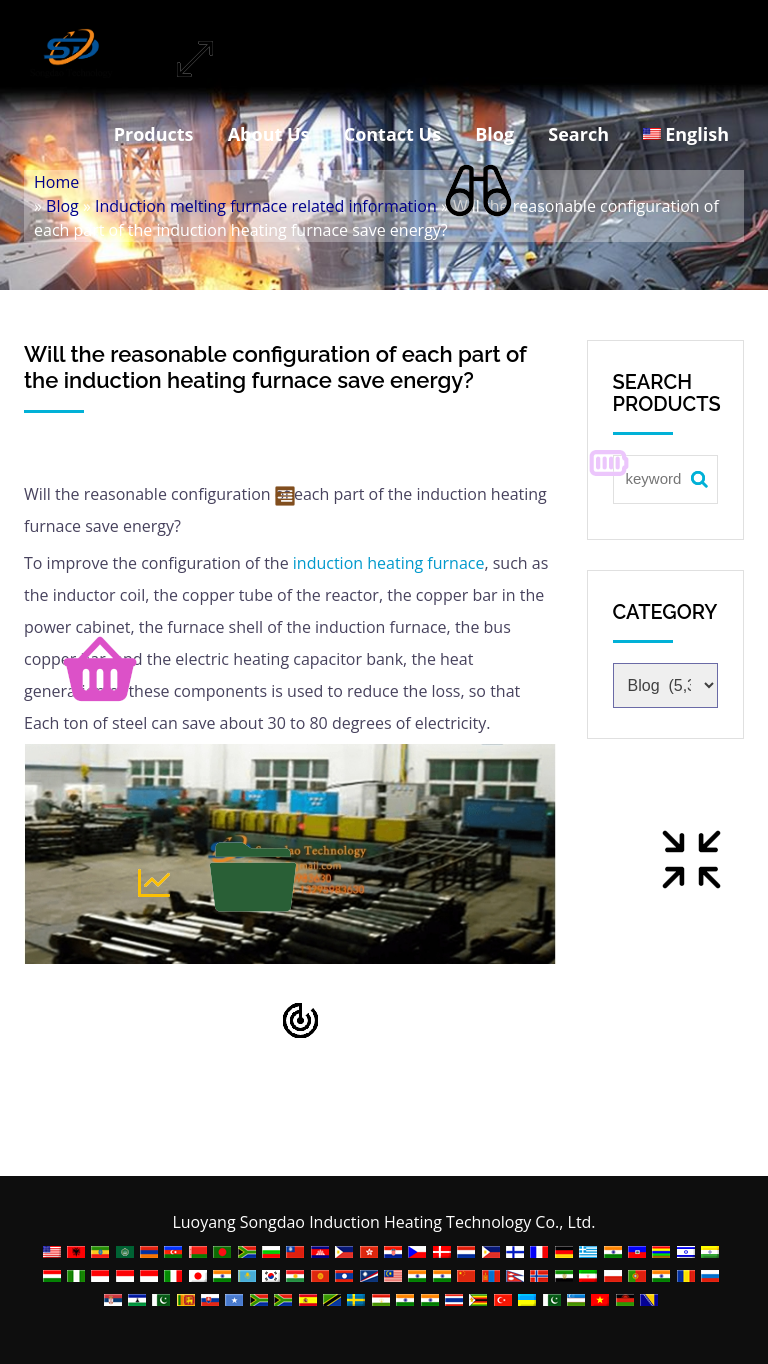 The image size is (768, 1364). What do you see at coordinates (478, 190) in the screenshot?
I see `search or explore content` at bounding box center [478, 190].